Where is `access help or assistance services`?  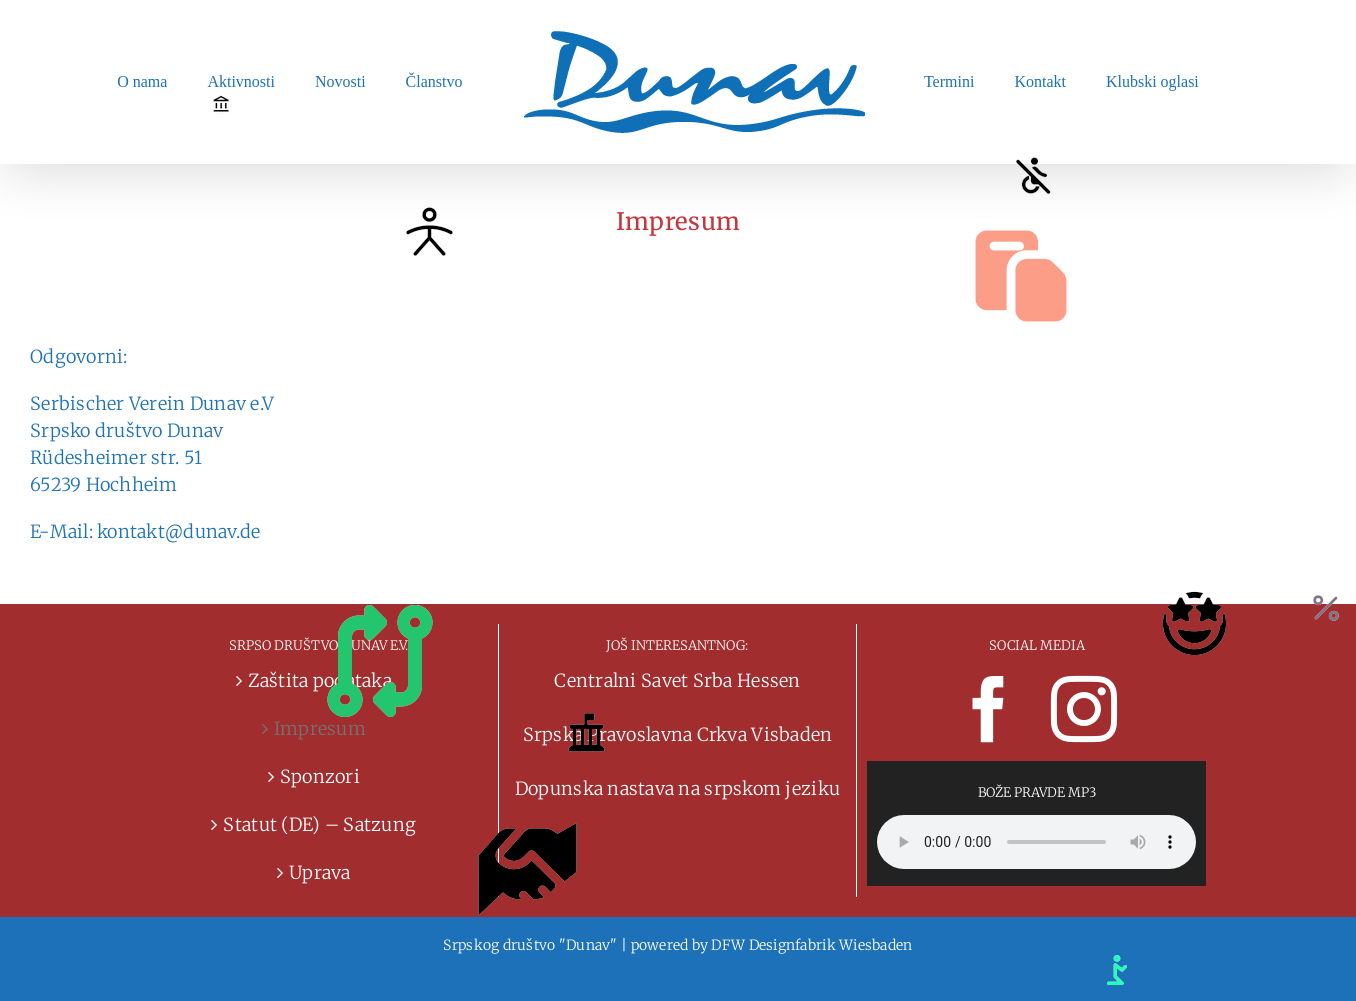 access help or assistance services is located at coordinates (527, 866).